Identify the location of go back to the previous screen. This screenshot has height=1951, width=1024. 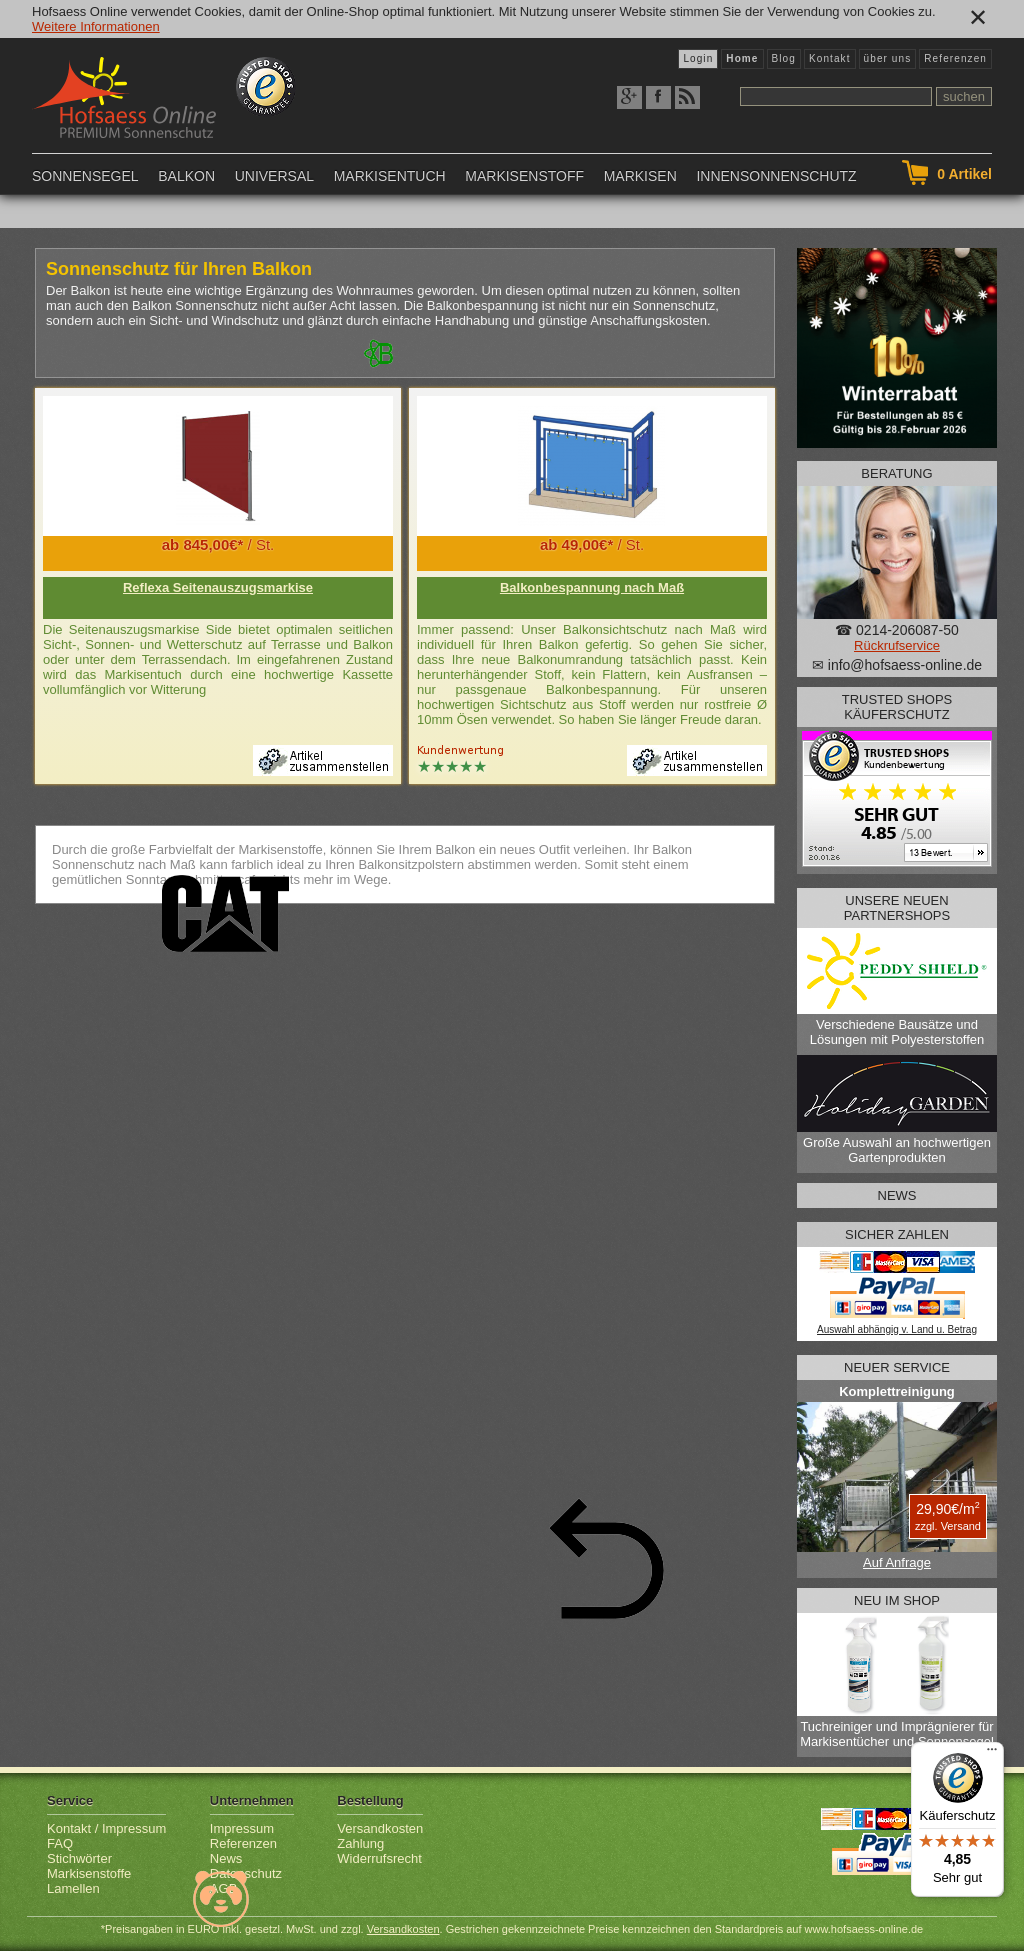
(609, 1564).